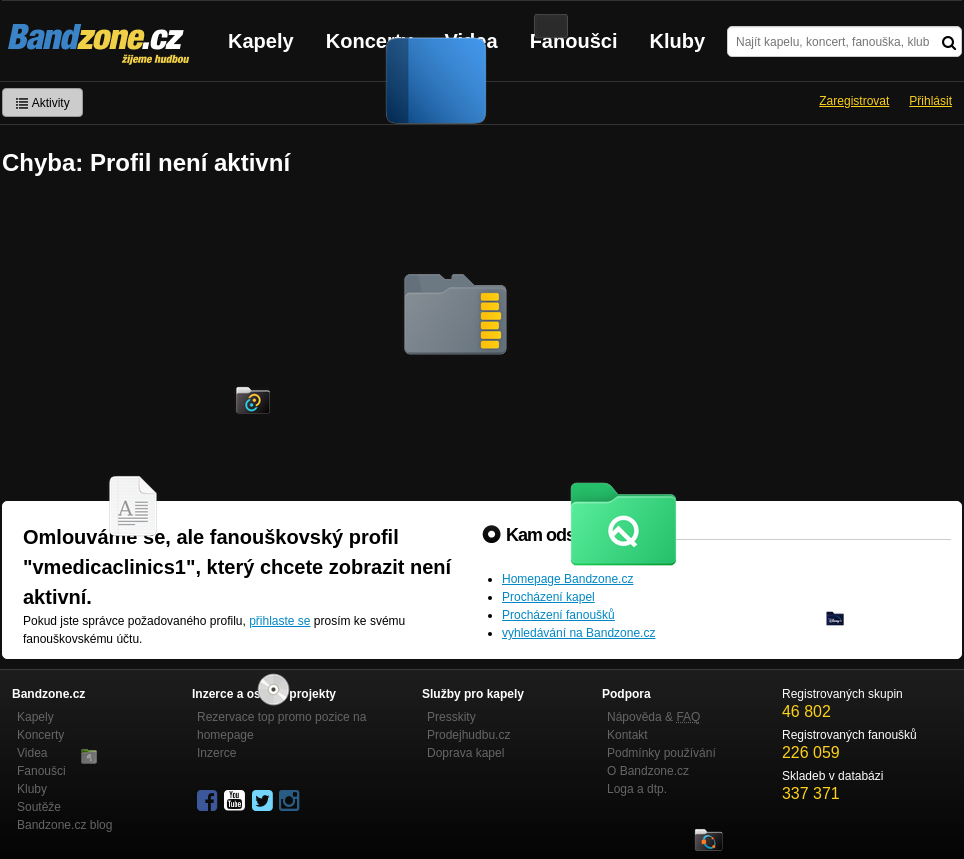 The width and height of the screenshot is (964, 859). Describe the element at coordinates (273, 689) in the screenshot. I see `access DVD-ROM drive` at that location.